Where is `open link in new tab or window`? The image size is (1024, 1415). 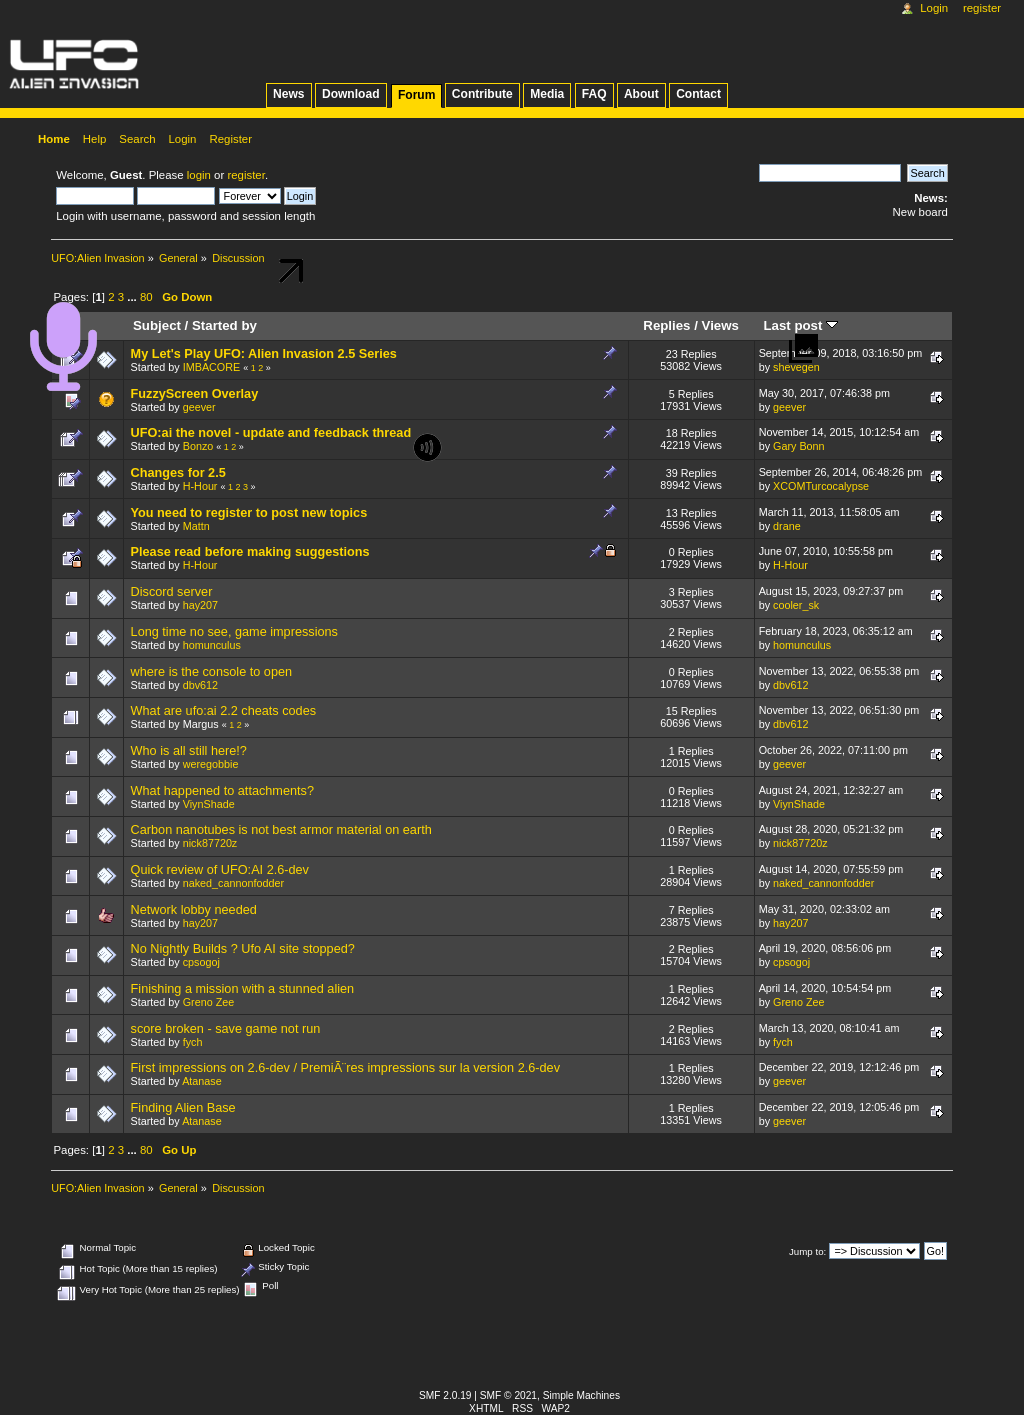
open link in new tab or window is located at coordinates (291, 271).